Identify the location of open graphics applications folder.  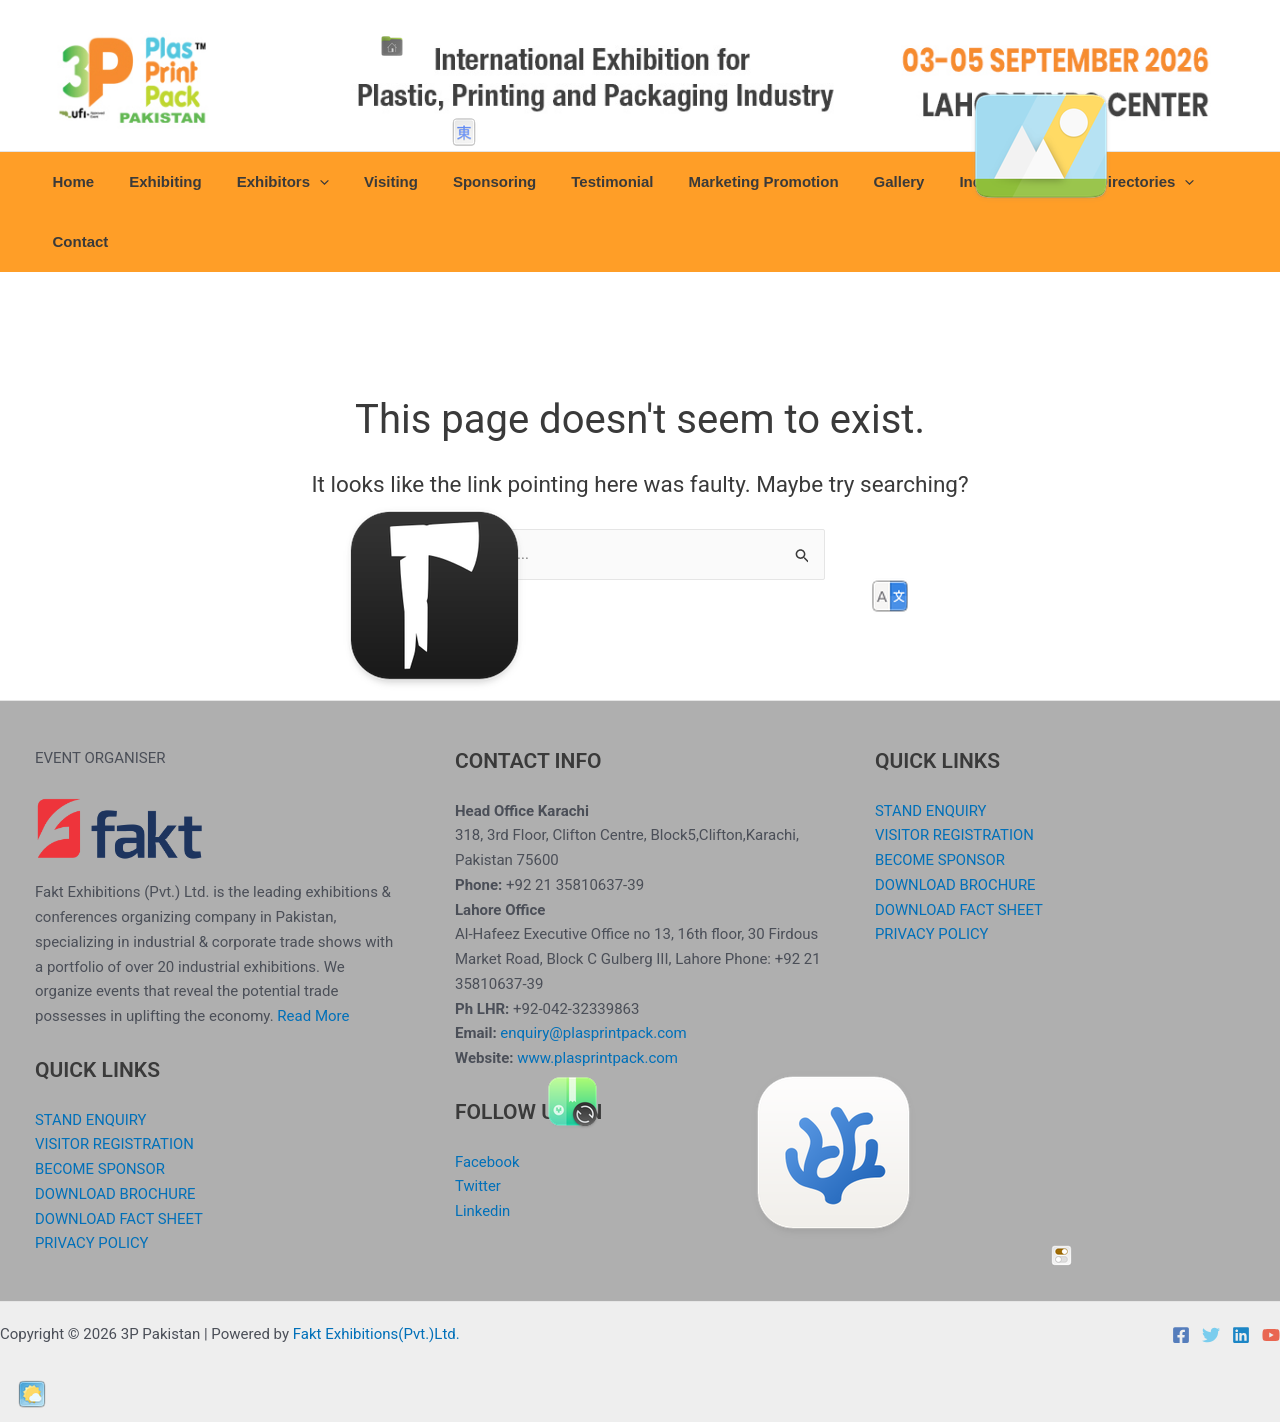
(1041, 146).